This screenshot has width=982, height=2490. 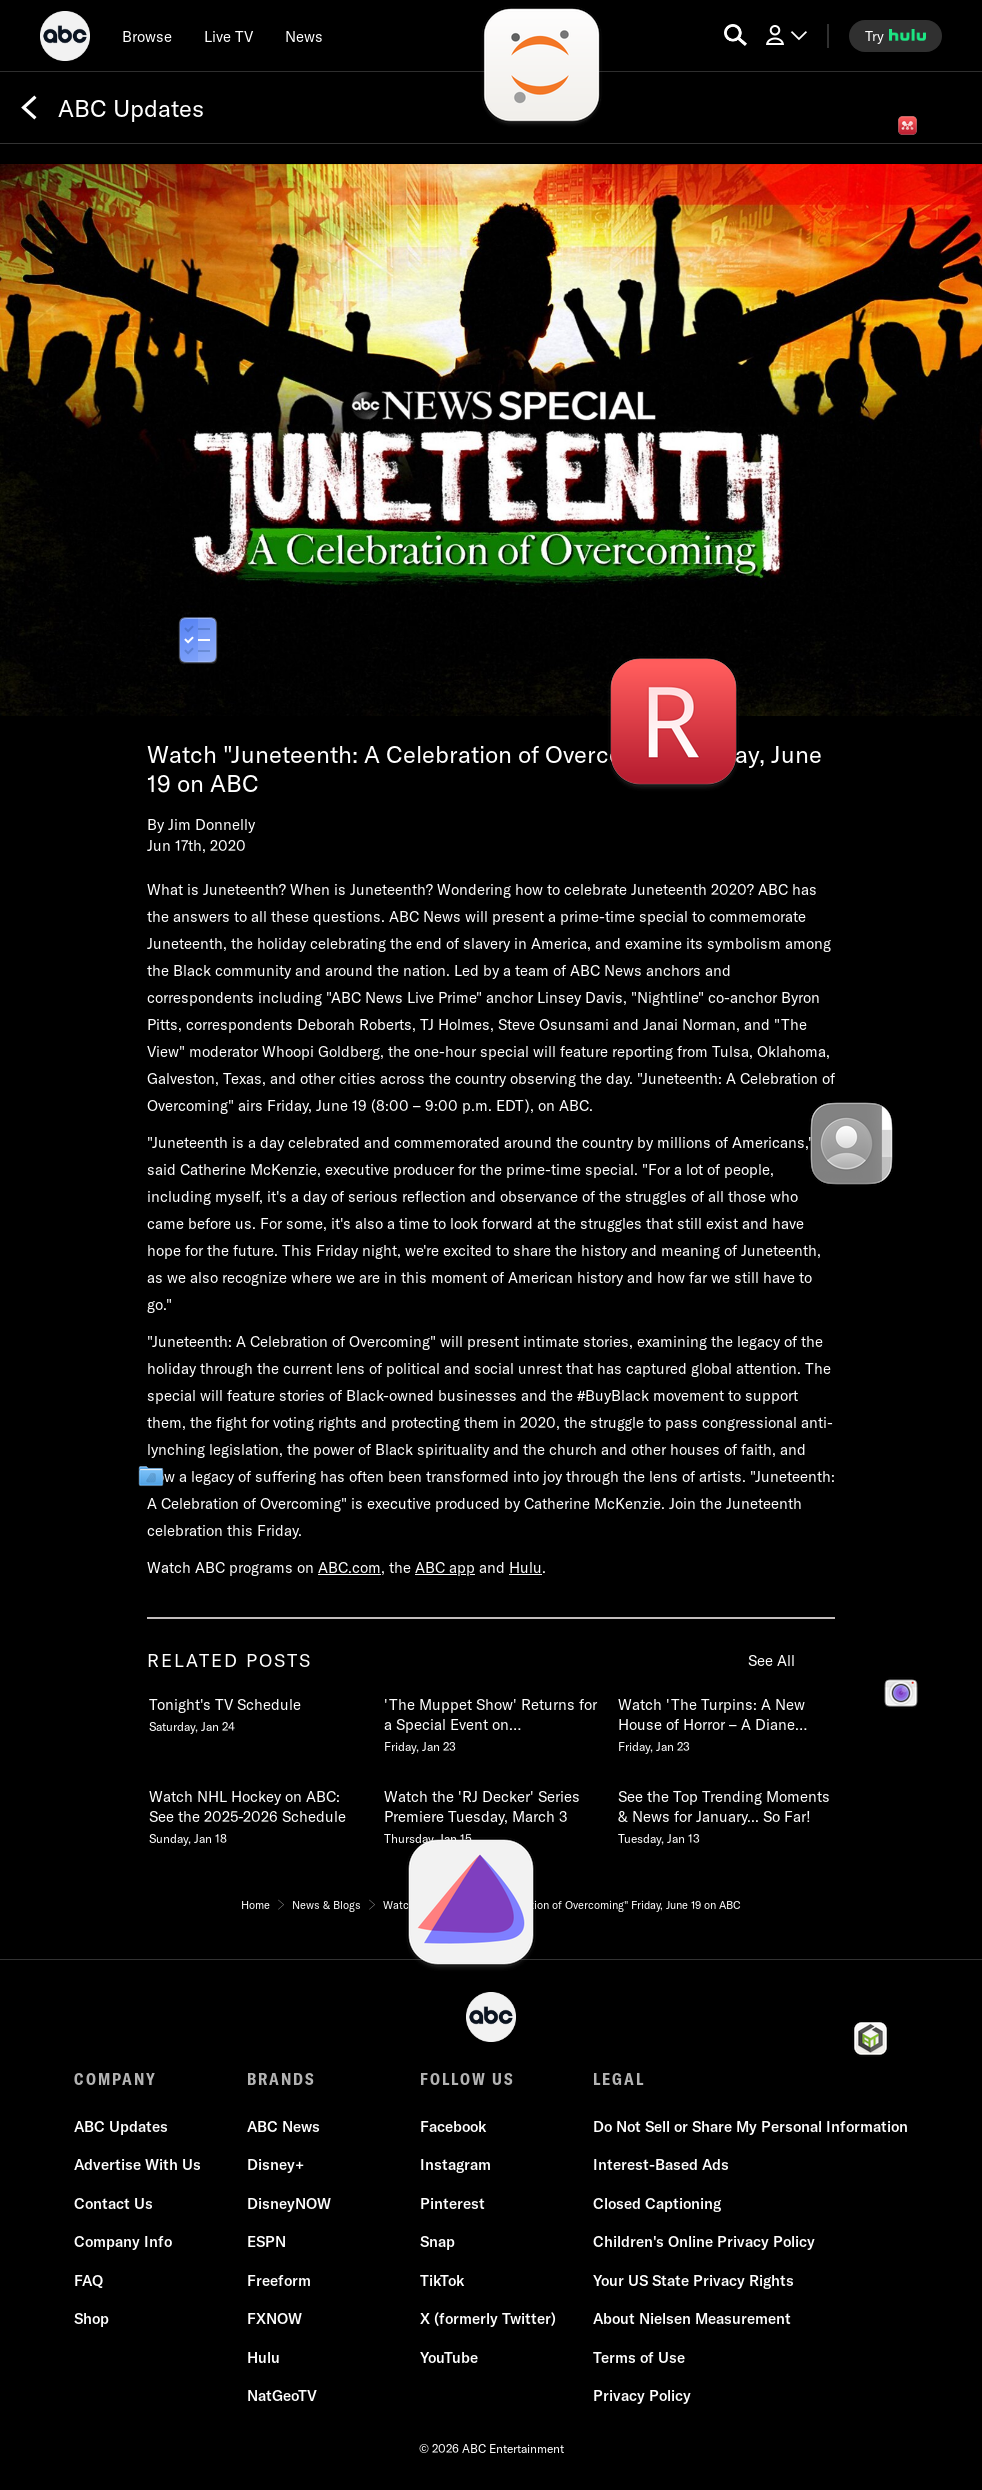 I want to click on open contacts app, so click(x=851, y=1143).